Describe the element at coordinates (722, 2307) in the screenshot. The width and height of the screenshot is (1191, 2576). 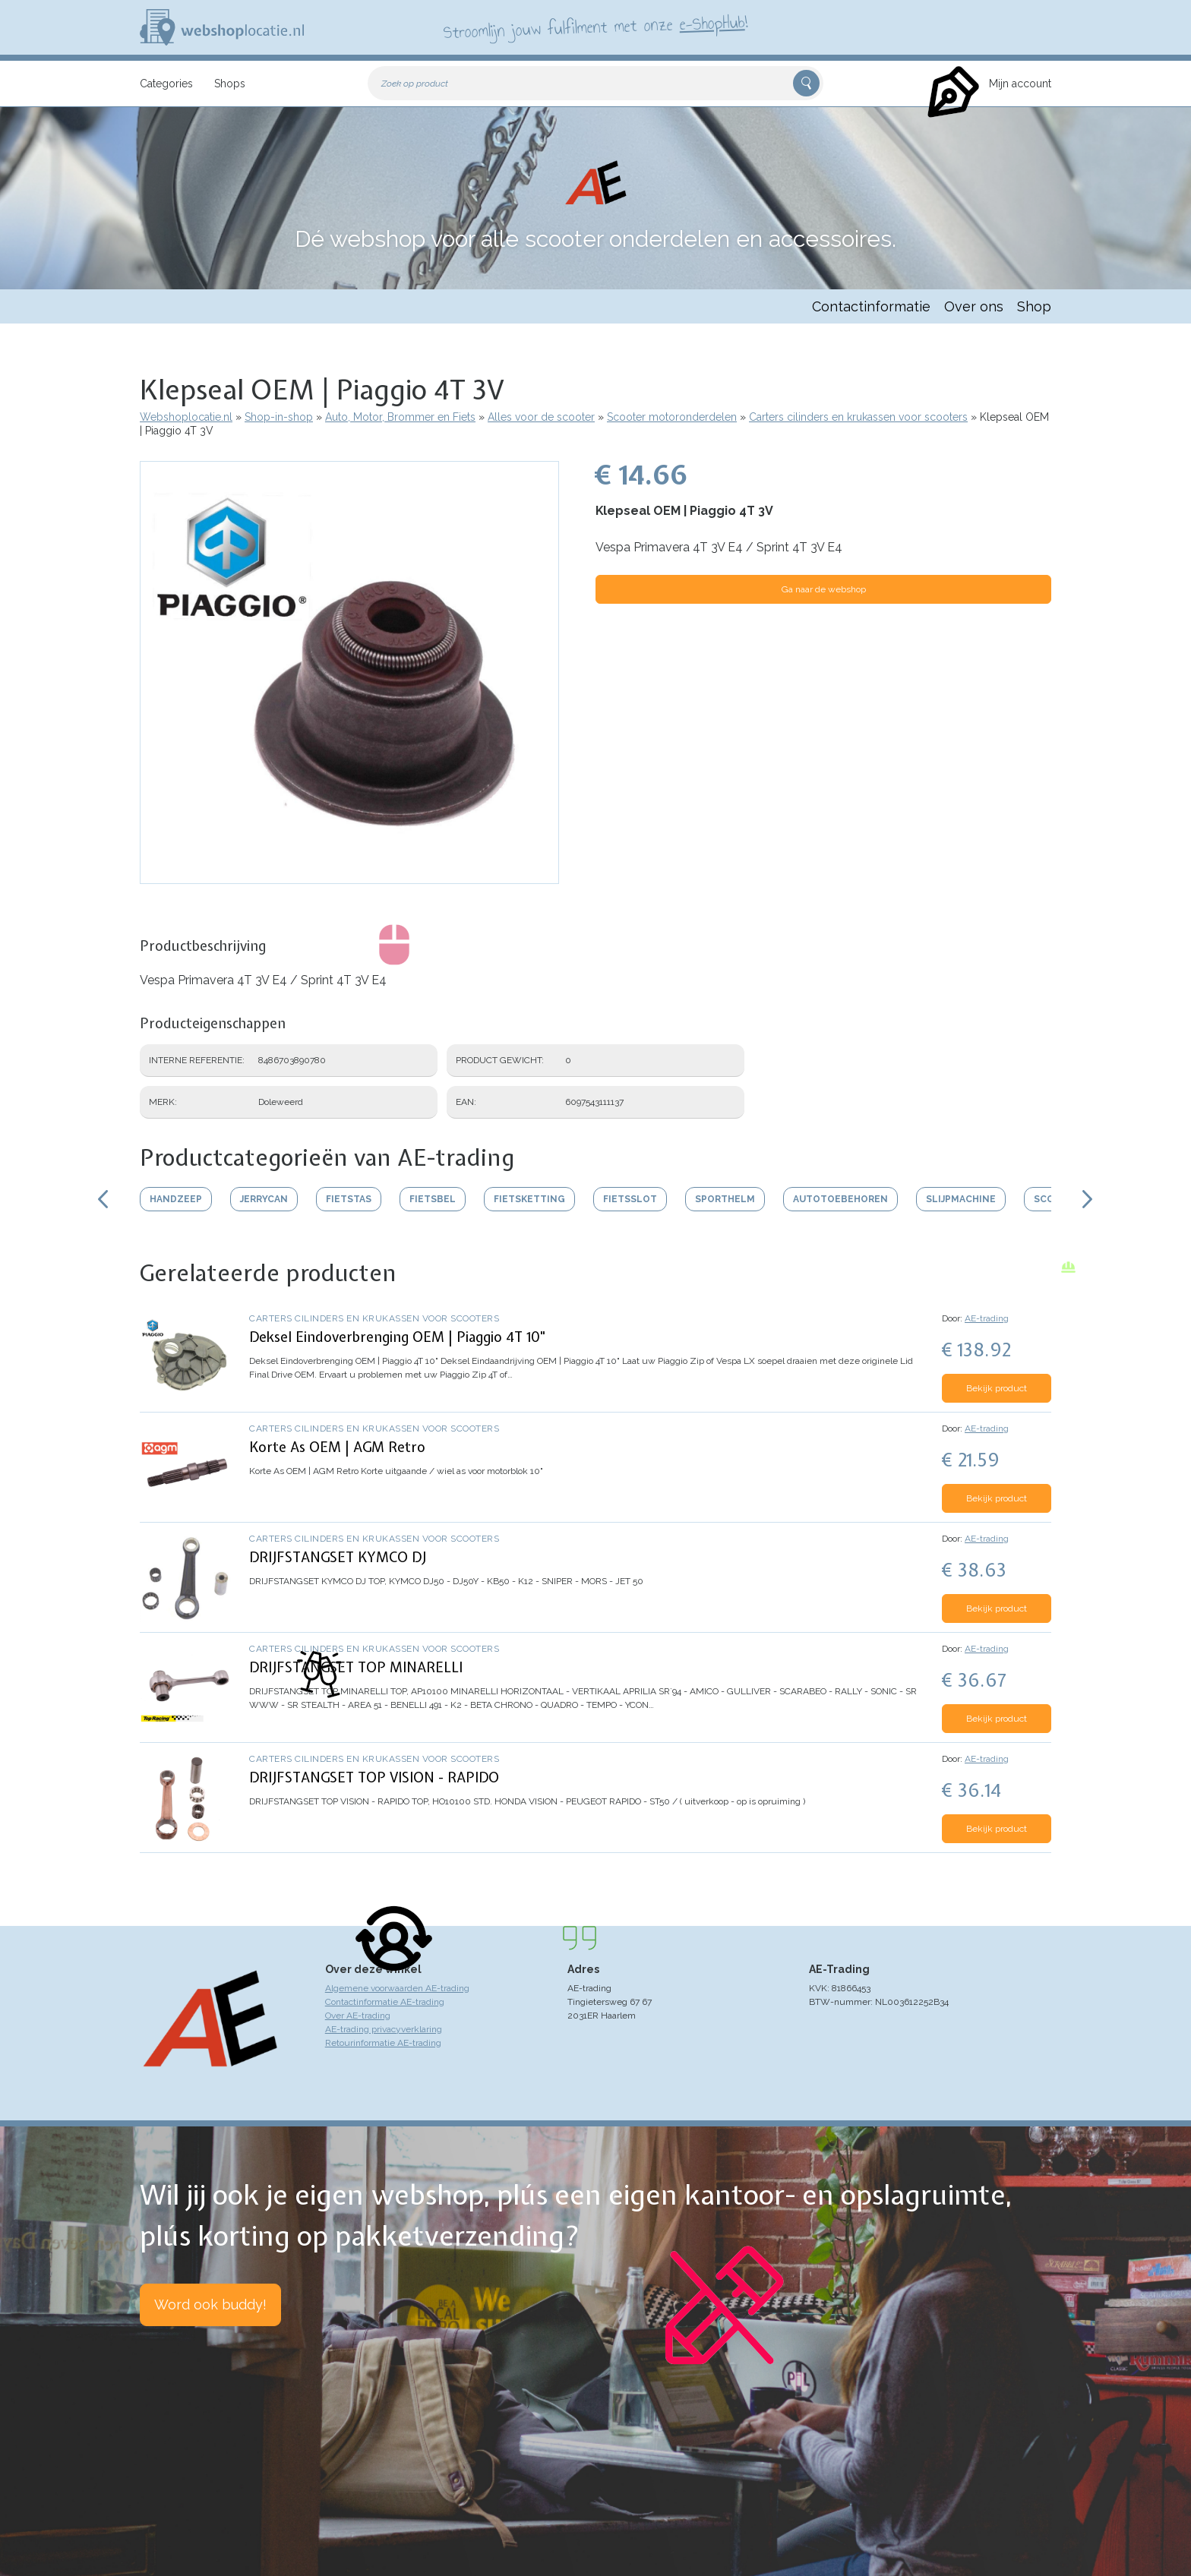
I see `editing is disabled or unavailable` at that location.